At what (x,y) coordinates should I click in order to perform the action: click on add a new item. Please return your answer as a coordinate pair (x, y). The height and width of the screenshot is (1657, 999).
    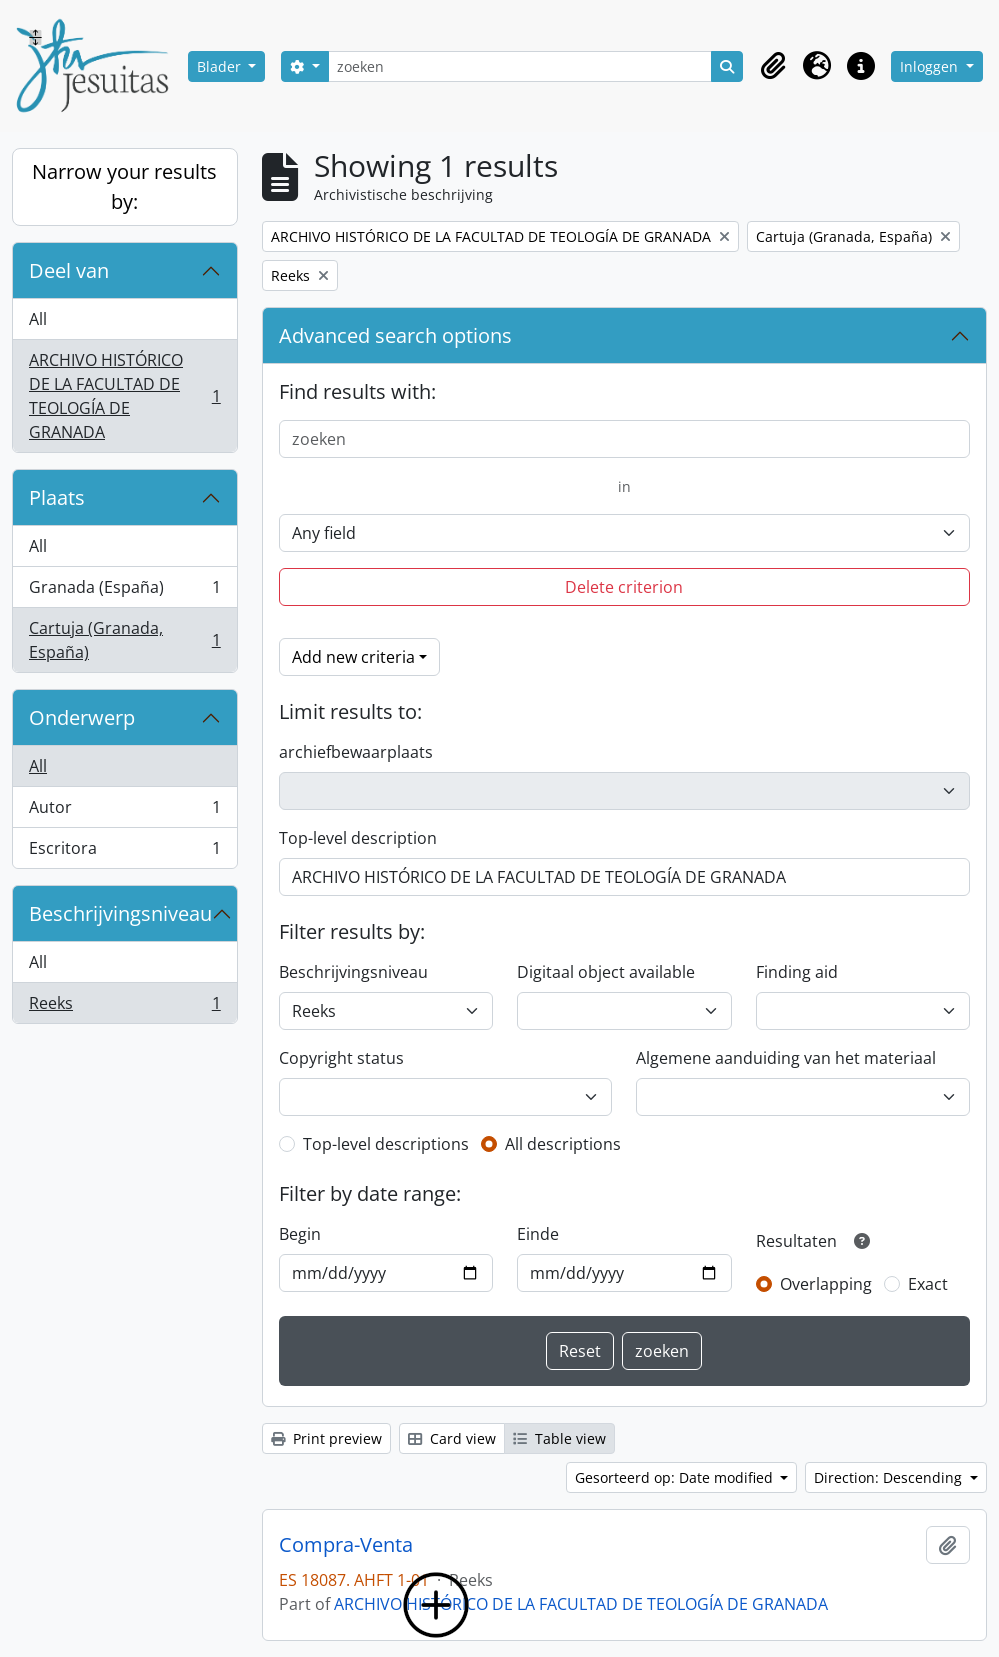
    Looking at the image, I should click on (436, 1605).